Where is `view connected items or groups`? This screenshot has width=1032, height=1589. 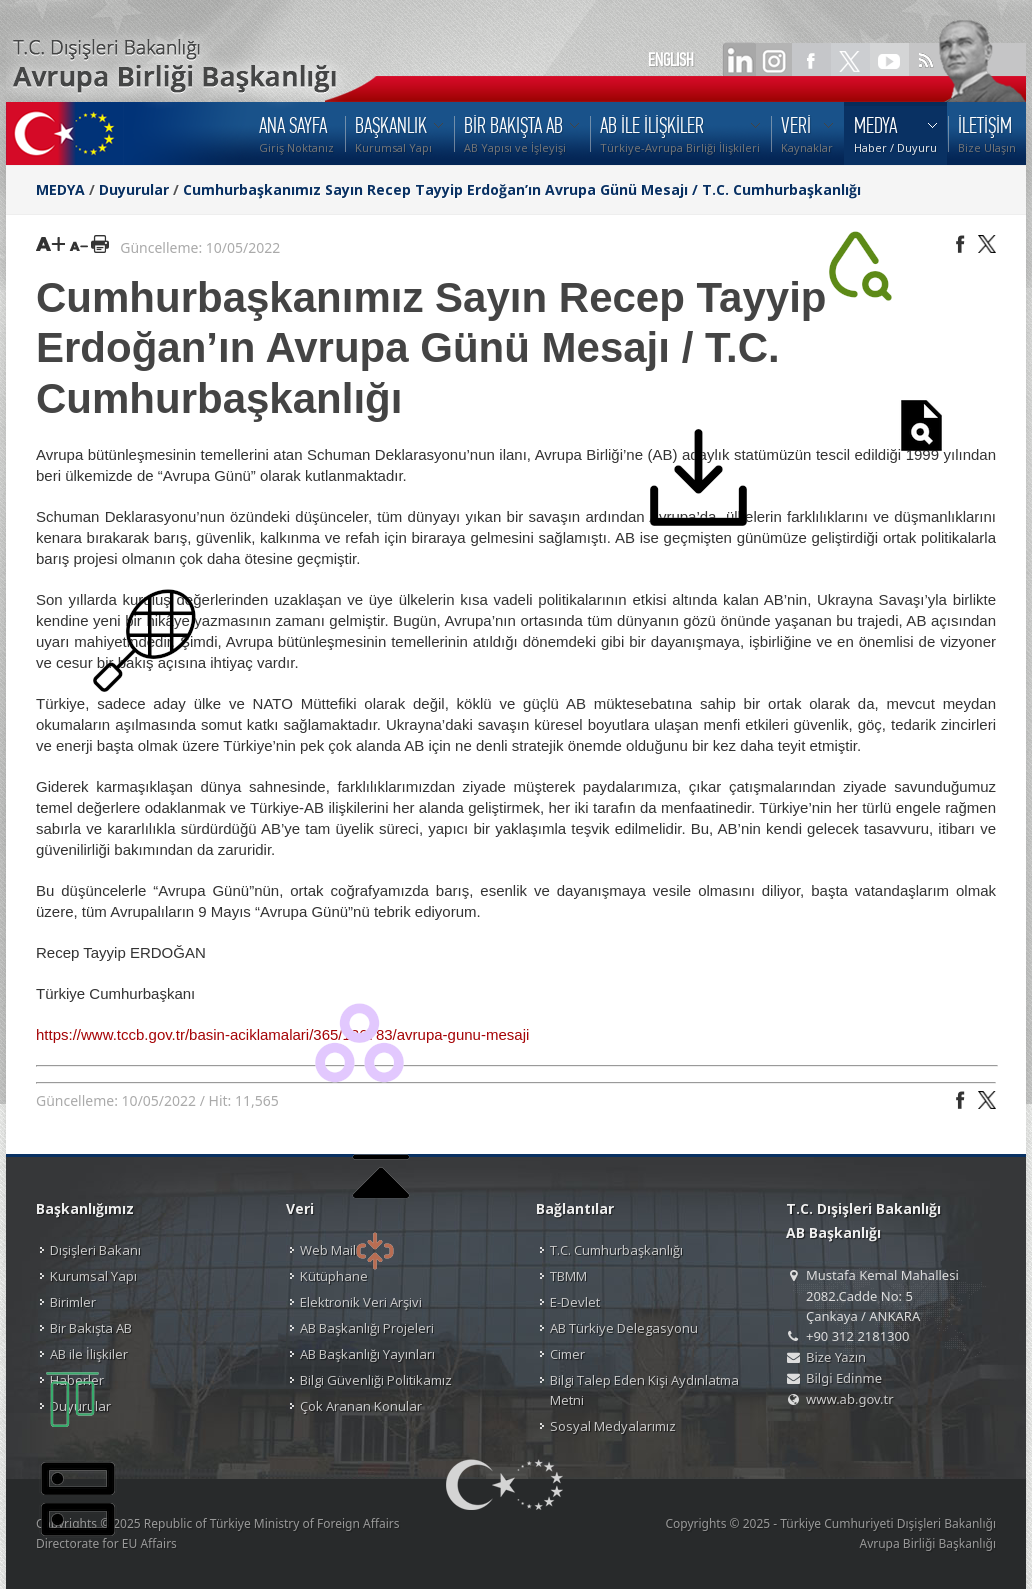
view connected items or groups is located at coordinates (359, 1044).